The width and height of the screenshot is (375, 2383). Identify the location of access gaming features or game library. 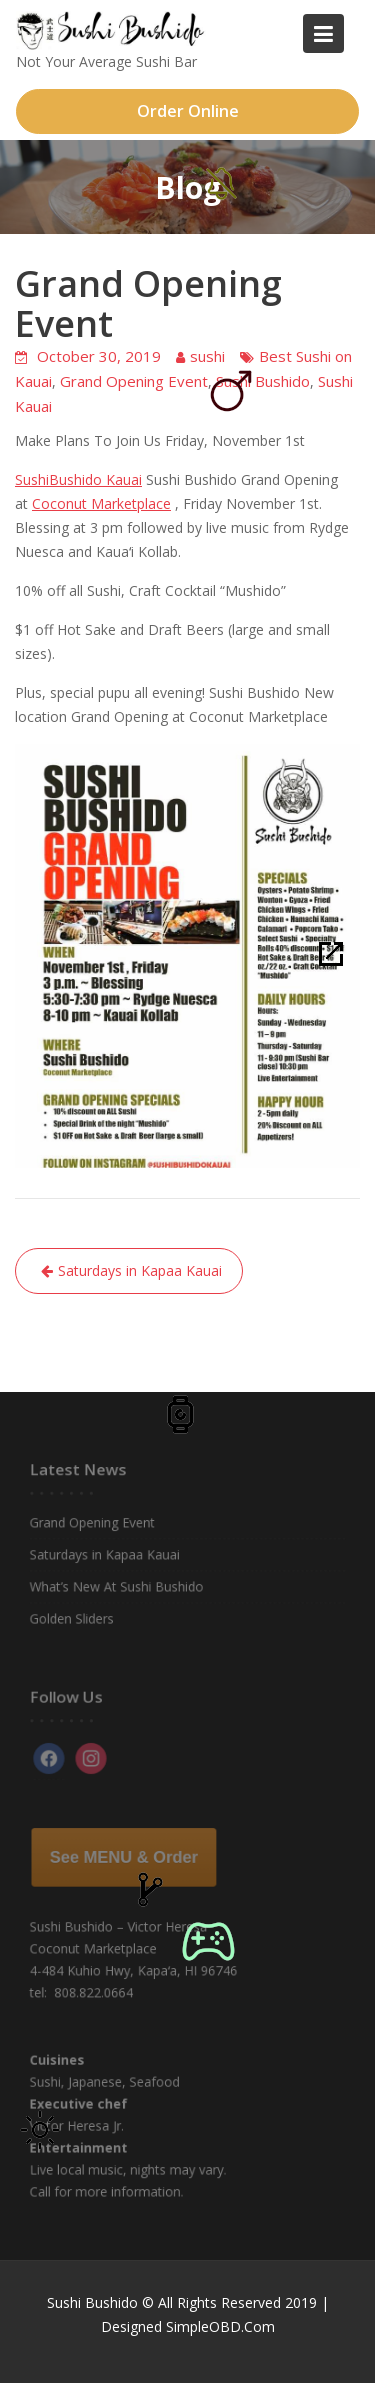
(208, 1941).